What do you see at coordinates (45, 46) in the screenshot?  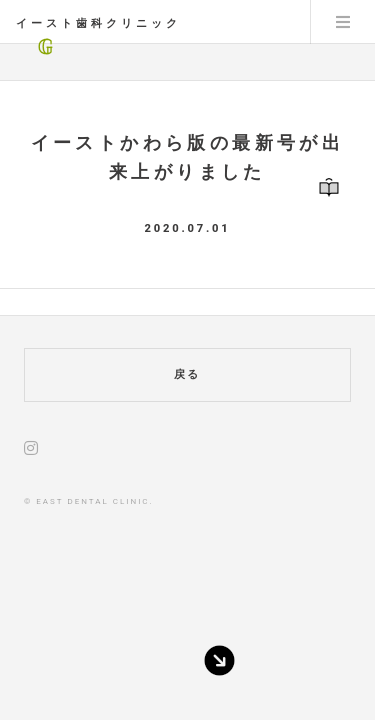 I see `link to The Guardian news website` at bounding box center [45, 46].